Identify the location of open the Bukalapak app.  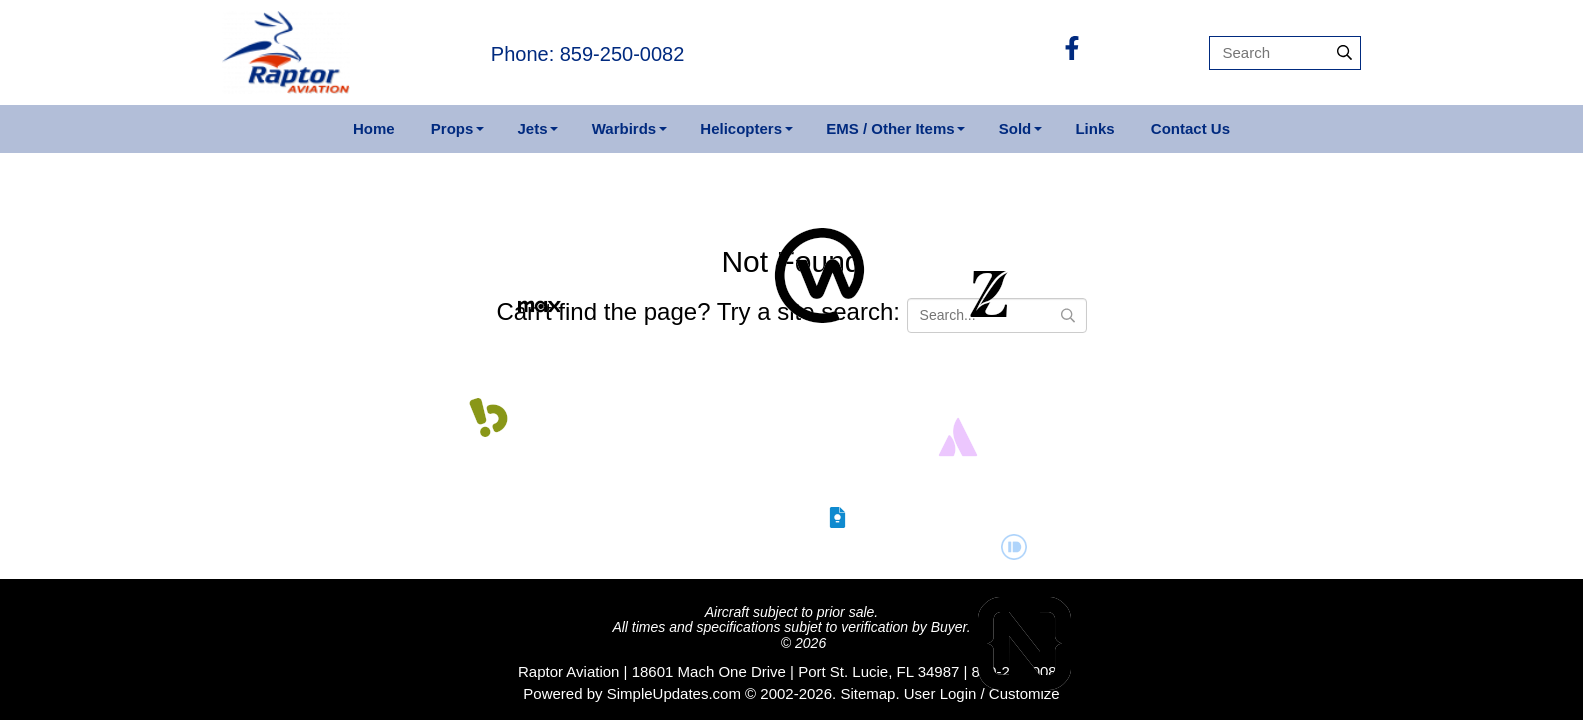
(488, 417).